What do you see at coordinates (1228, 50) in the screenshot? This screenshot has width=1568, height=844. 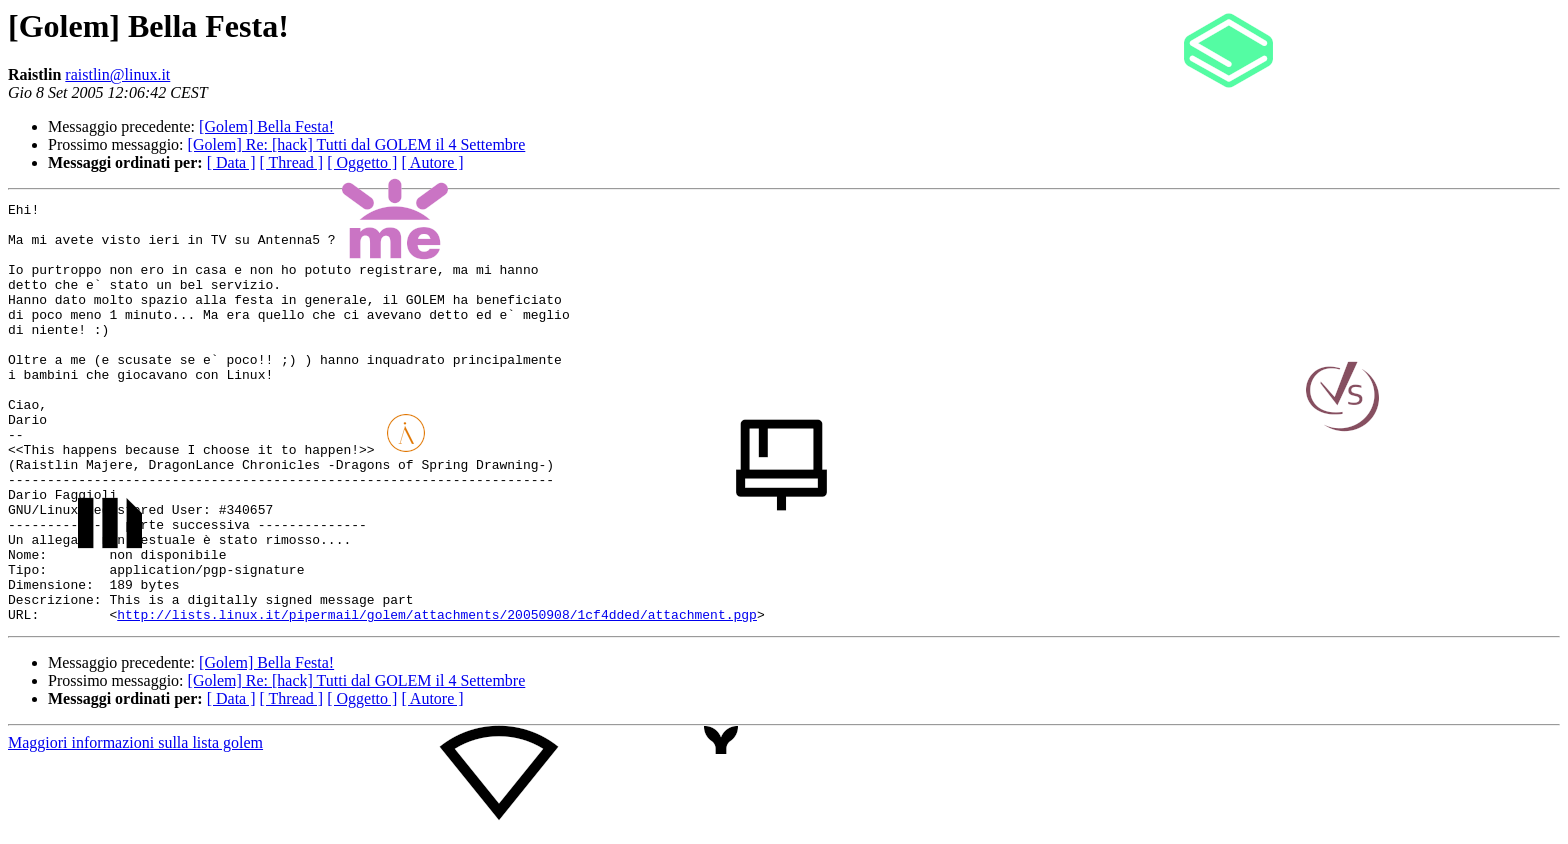 I see `stackbit logo` at bounding box center [1228, 50].